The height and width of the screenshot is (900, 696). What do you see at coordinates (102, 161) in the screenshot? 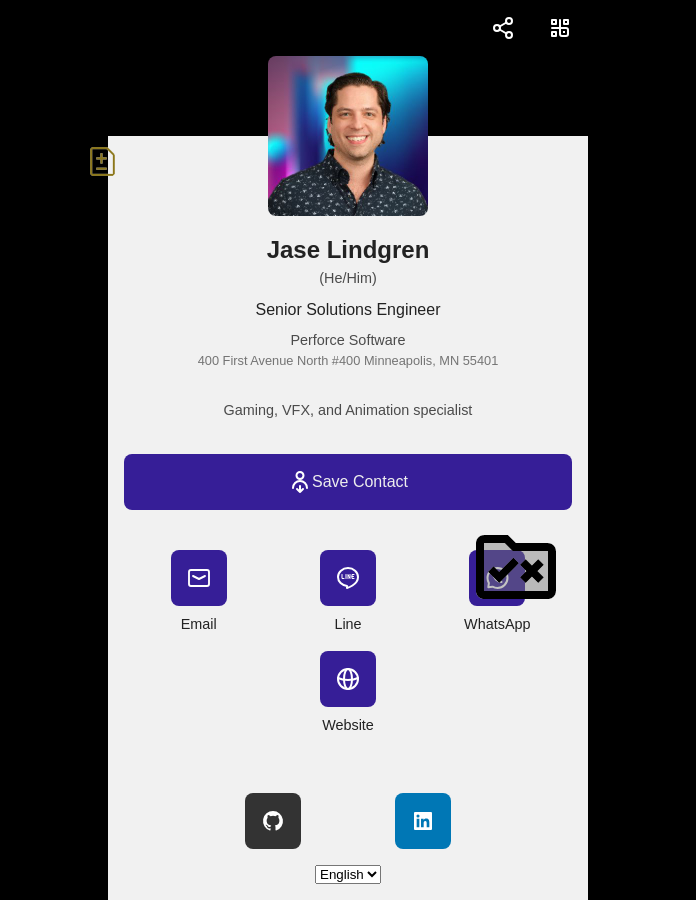
I see `request changes on a code review` at bounding box center [102, 161].